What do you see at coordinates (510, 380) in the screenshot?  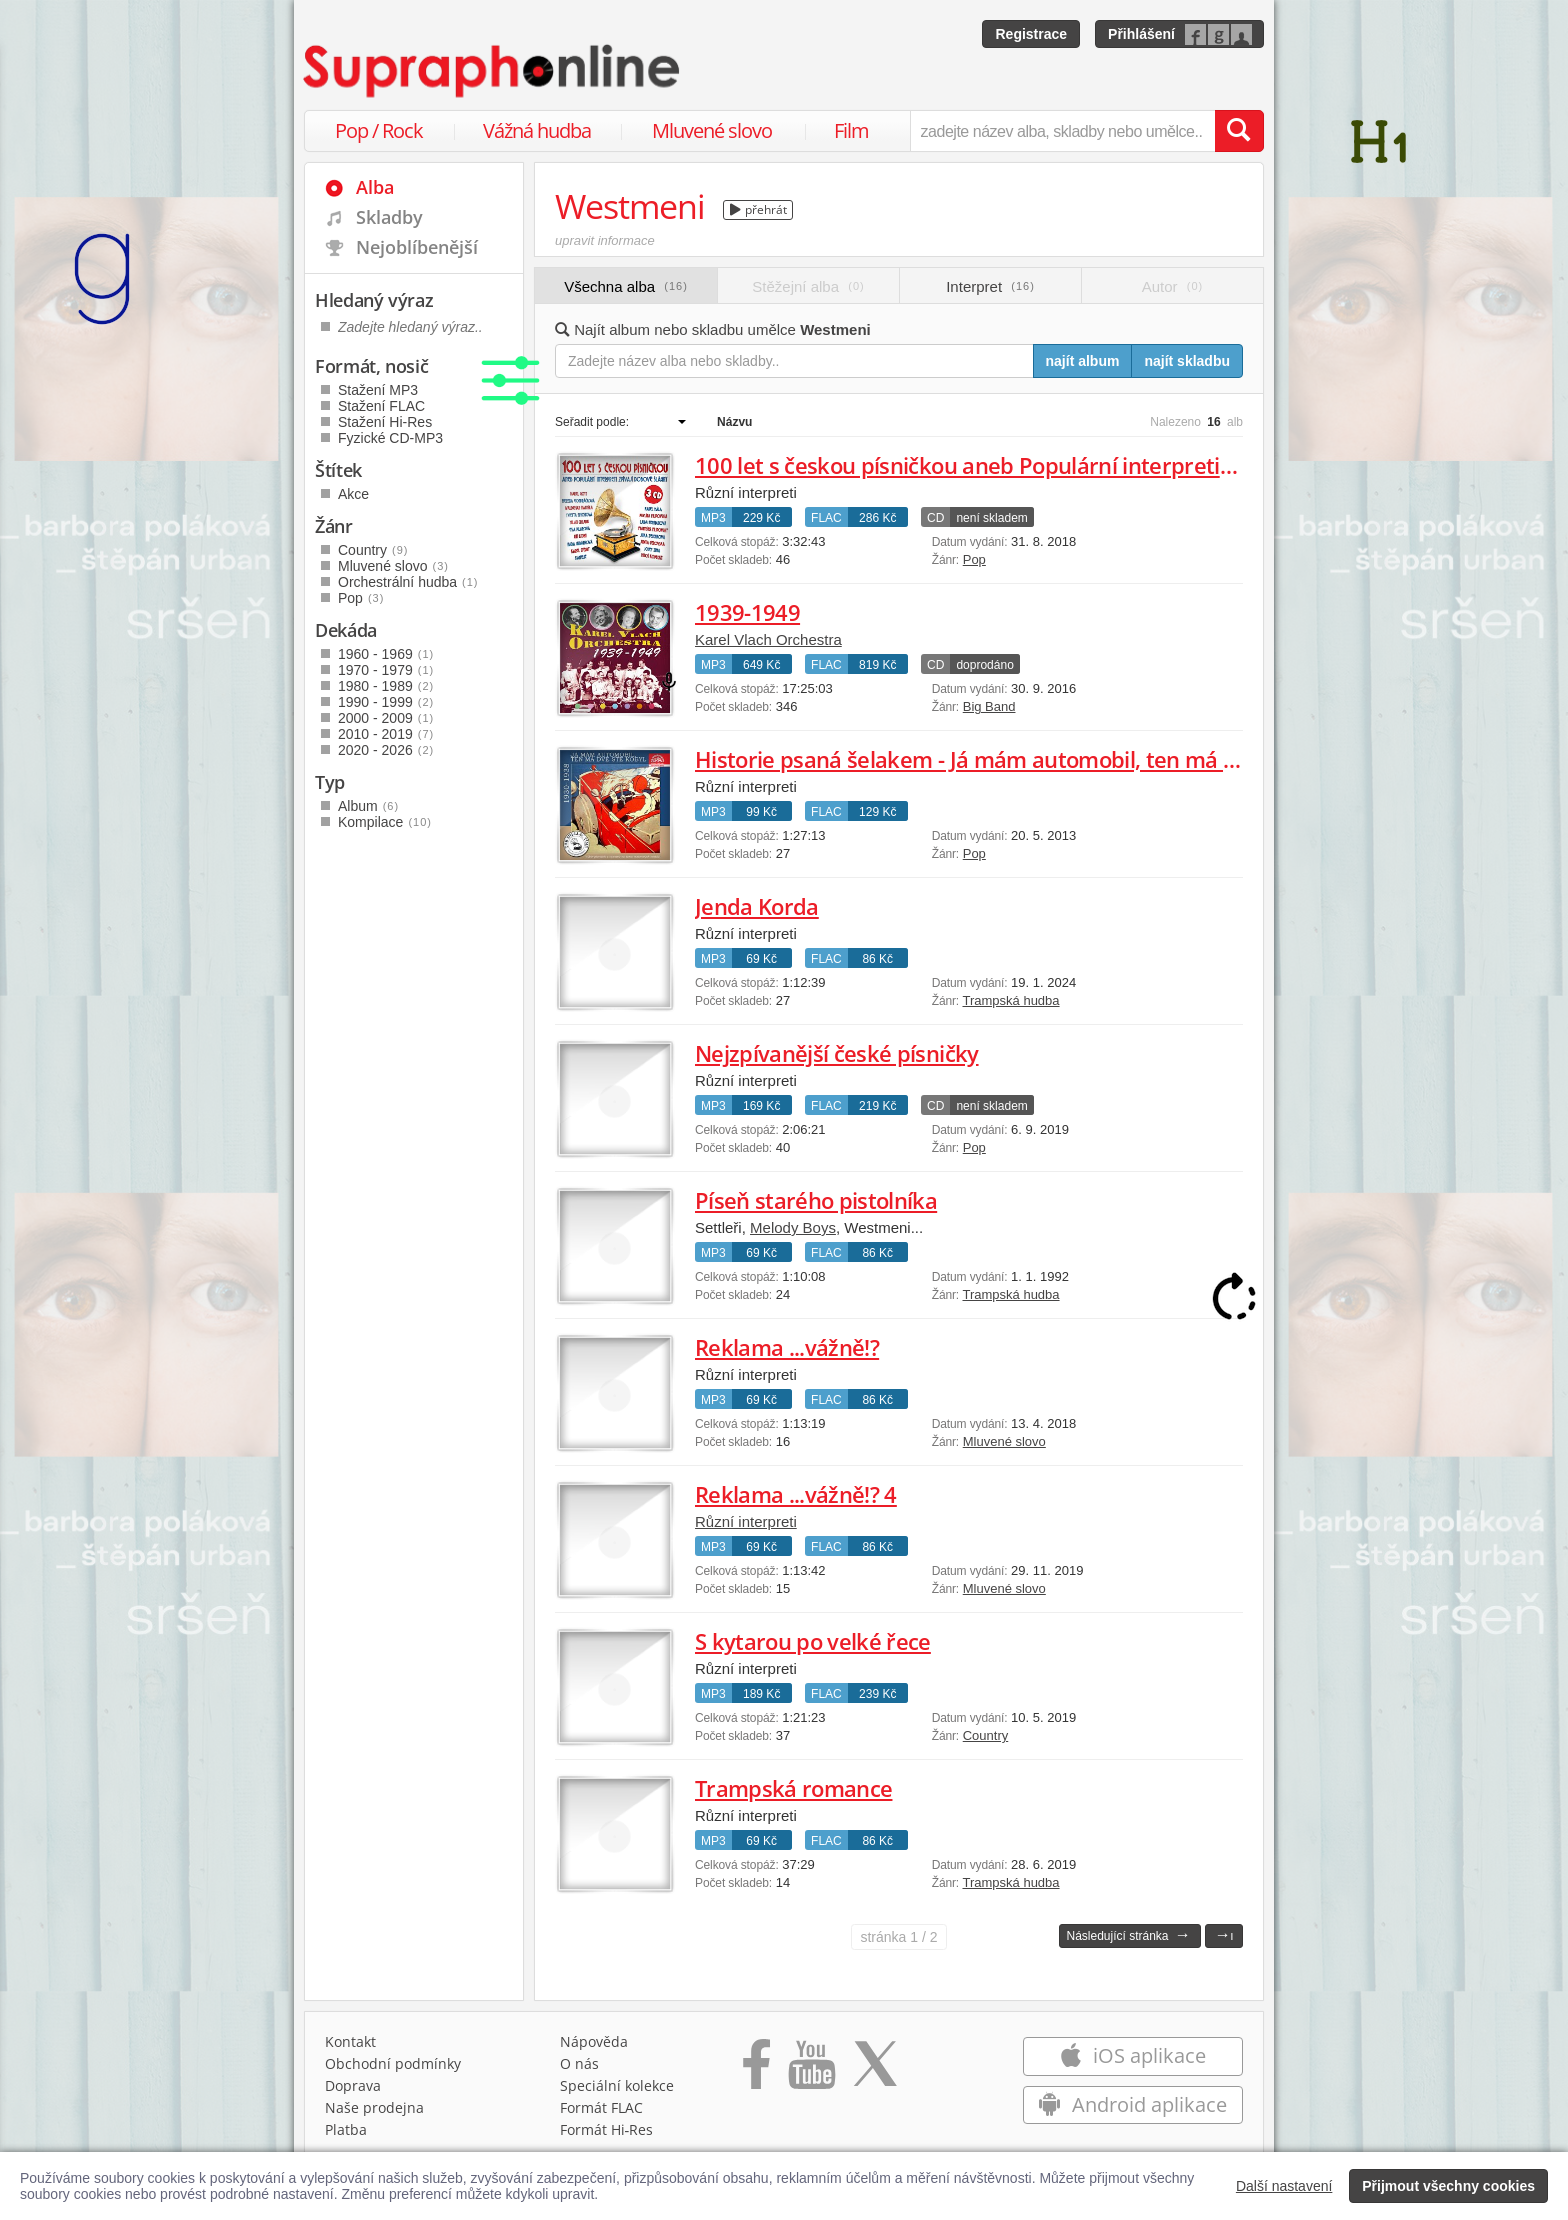 I see `open settings or preferences` at bounding box center [510, 380].